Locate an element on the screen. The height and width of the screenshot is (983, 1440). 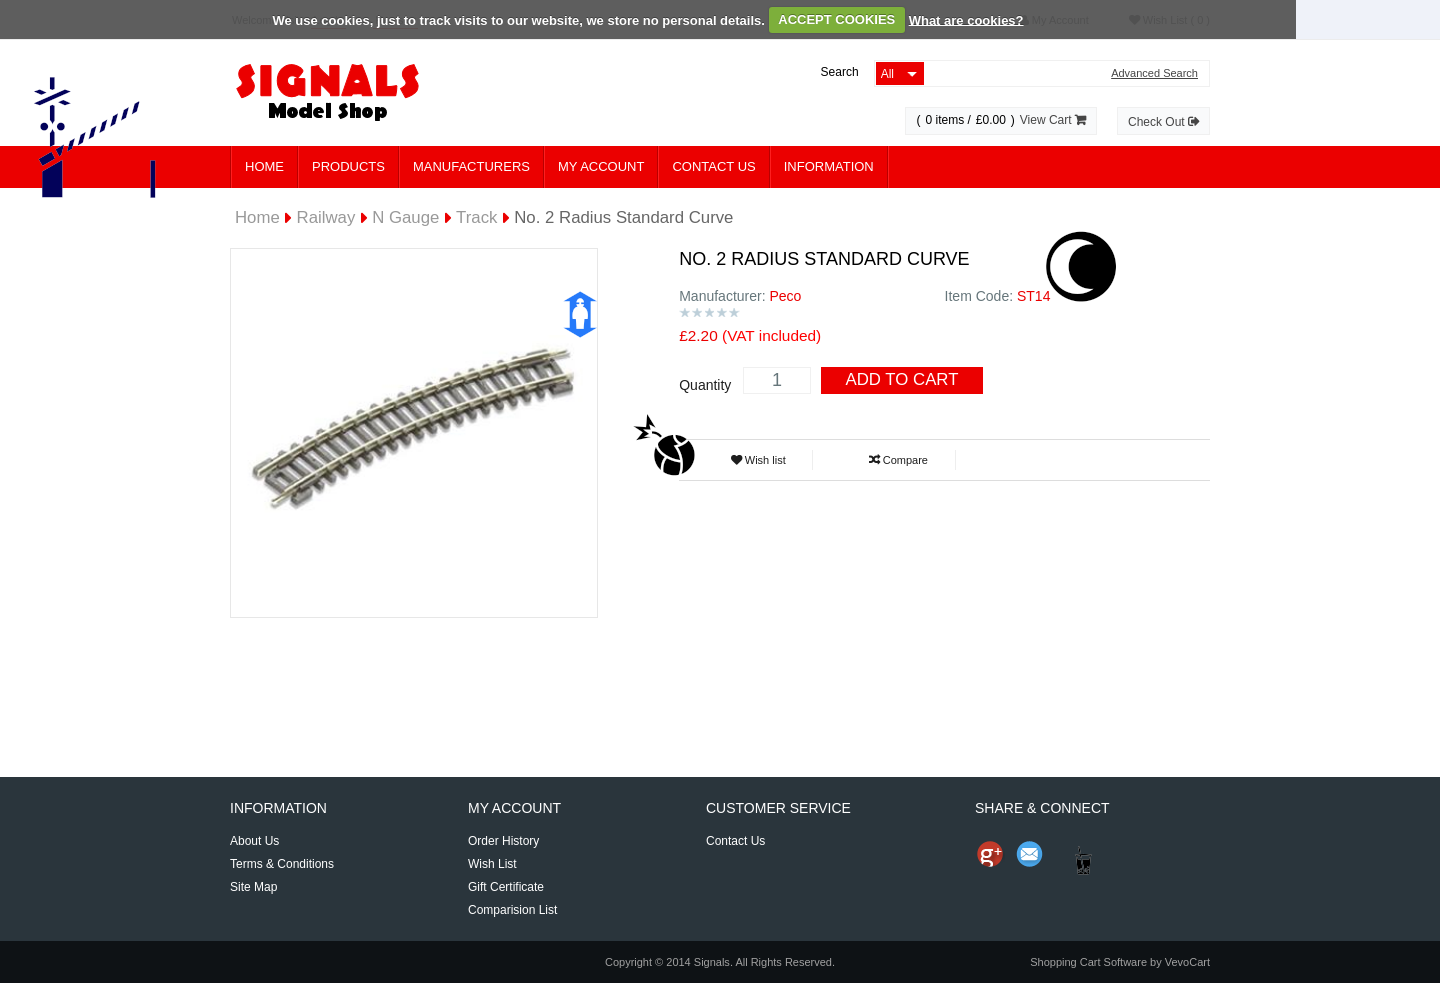
order bubble tea or boba drinks is located at coordinates (1083, 860).